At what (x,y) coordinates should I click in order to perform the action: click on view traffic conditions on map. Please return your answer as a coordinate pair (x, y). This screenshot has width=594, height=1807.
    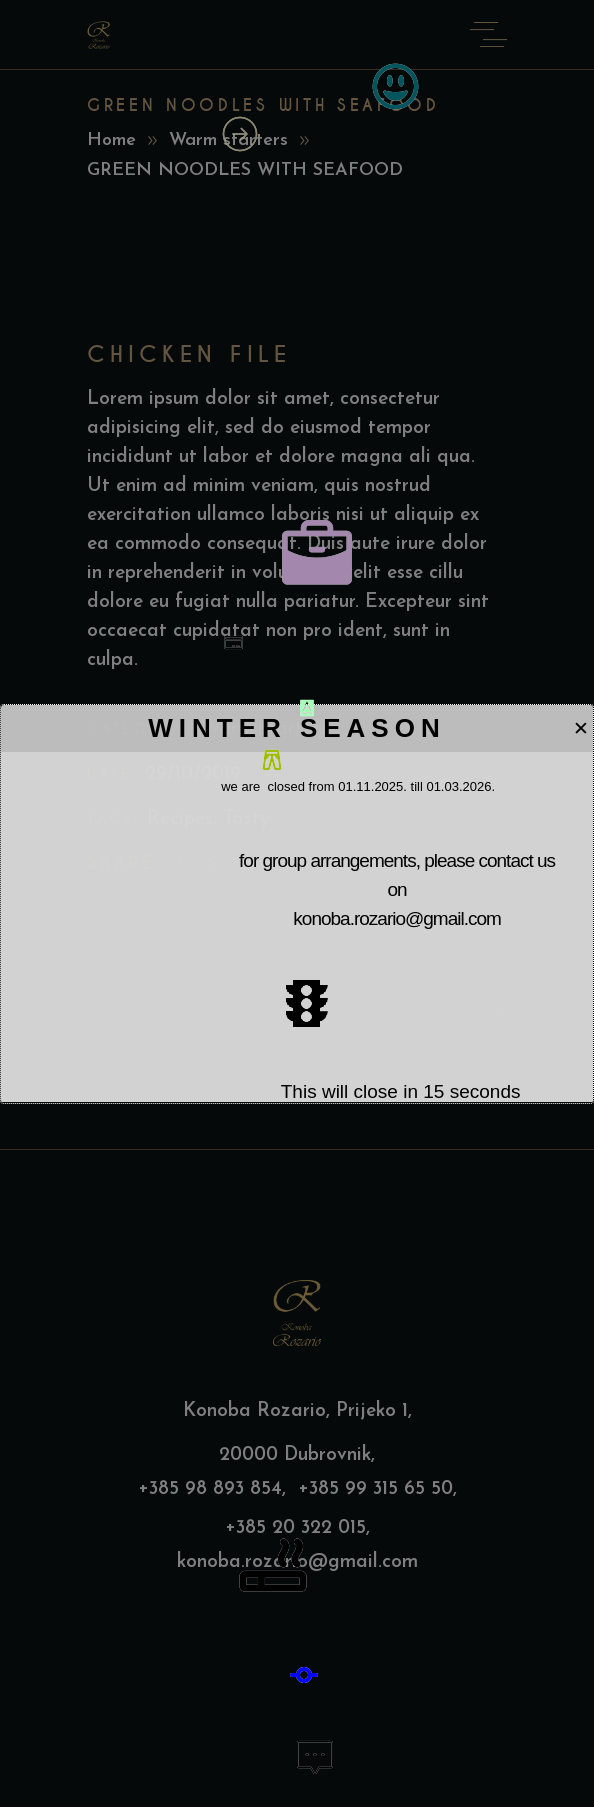
    Looking at the image, I should click on (306, 1003).